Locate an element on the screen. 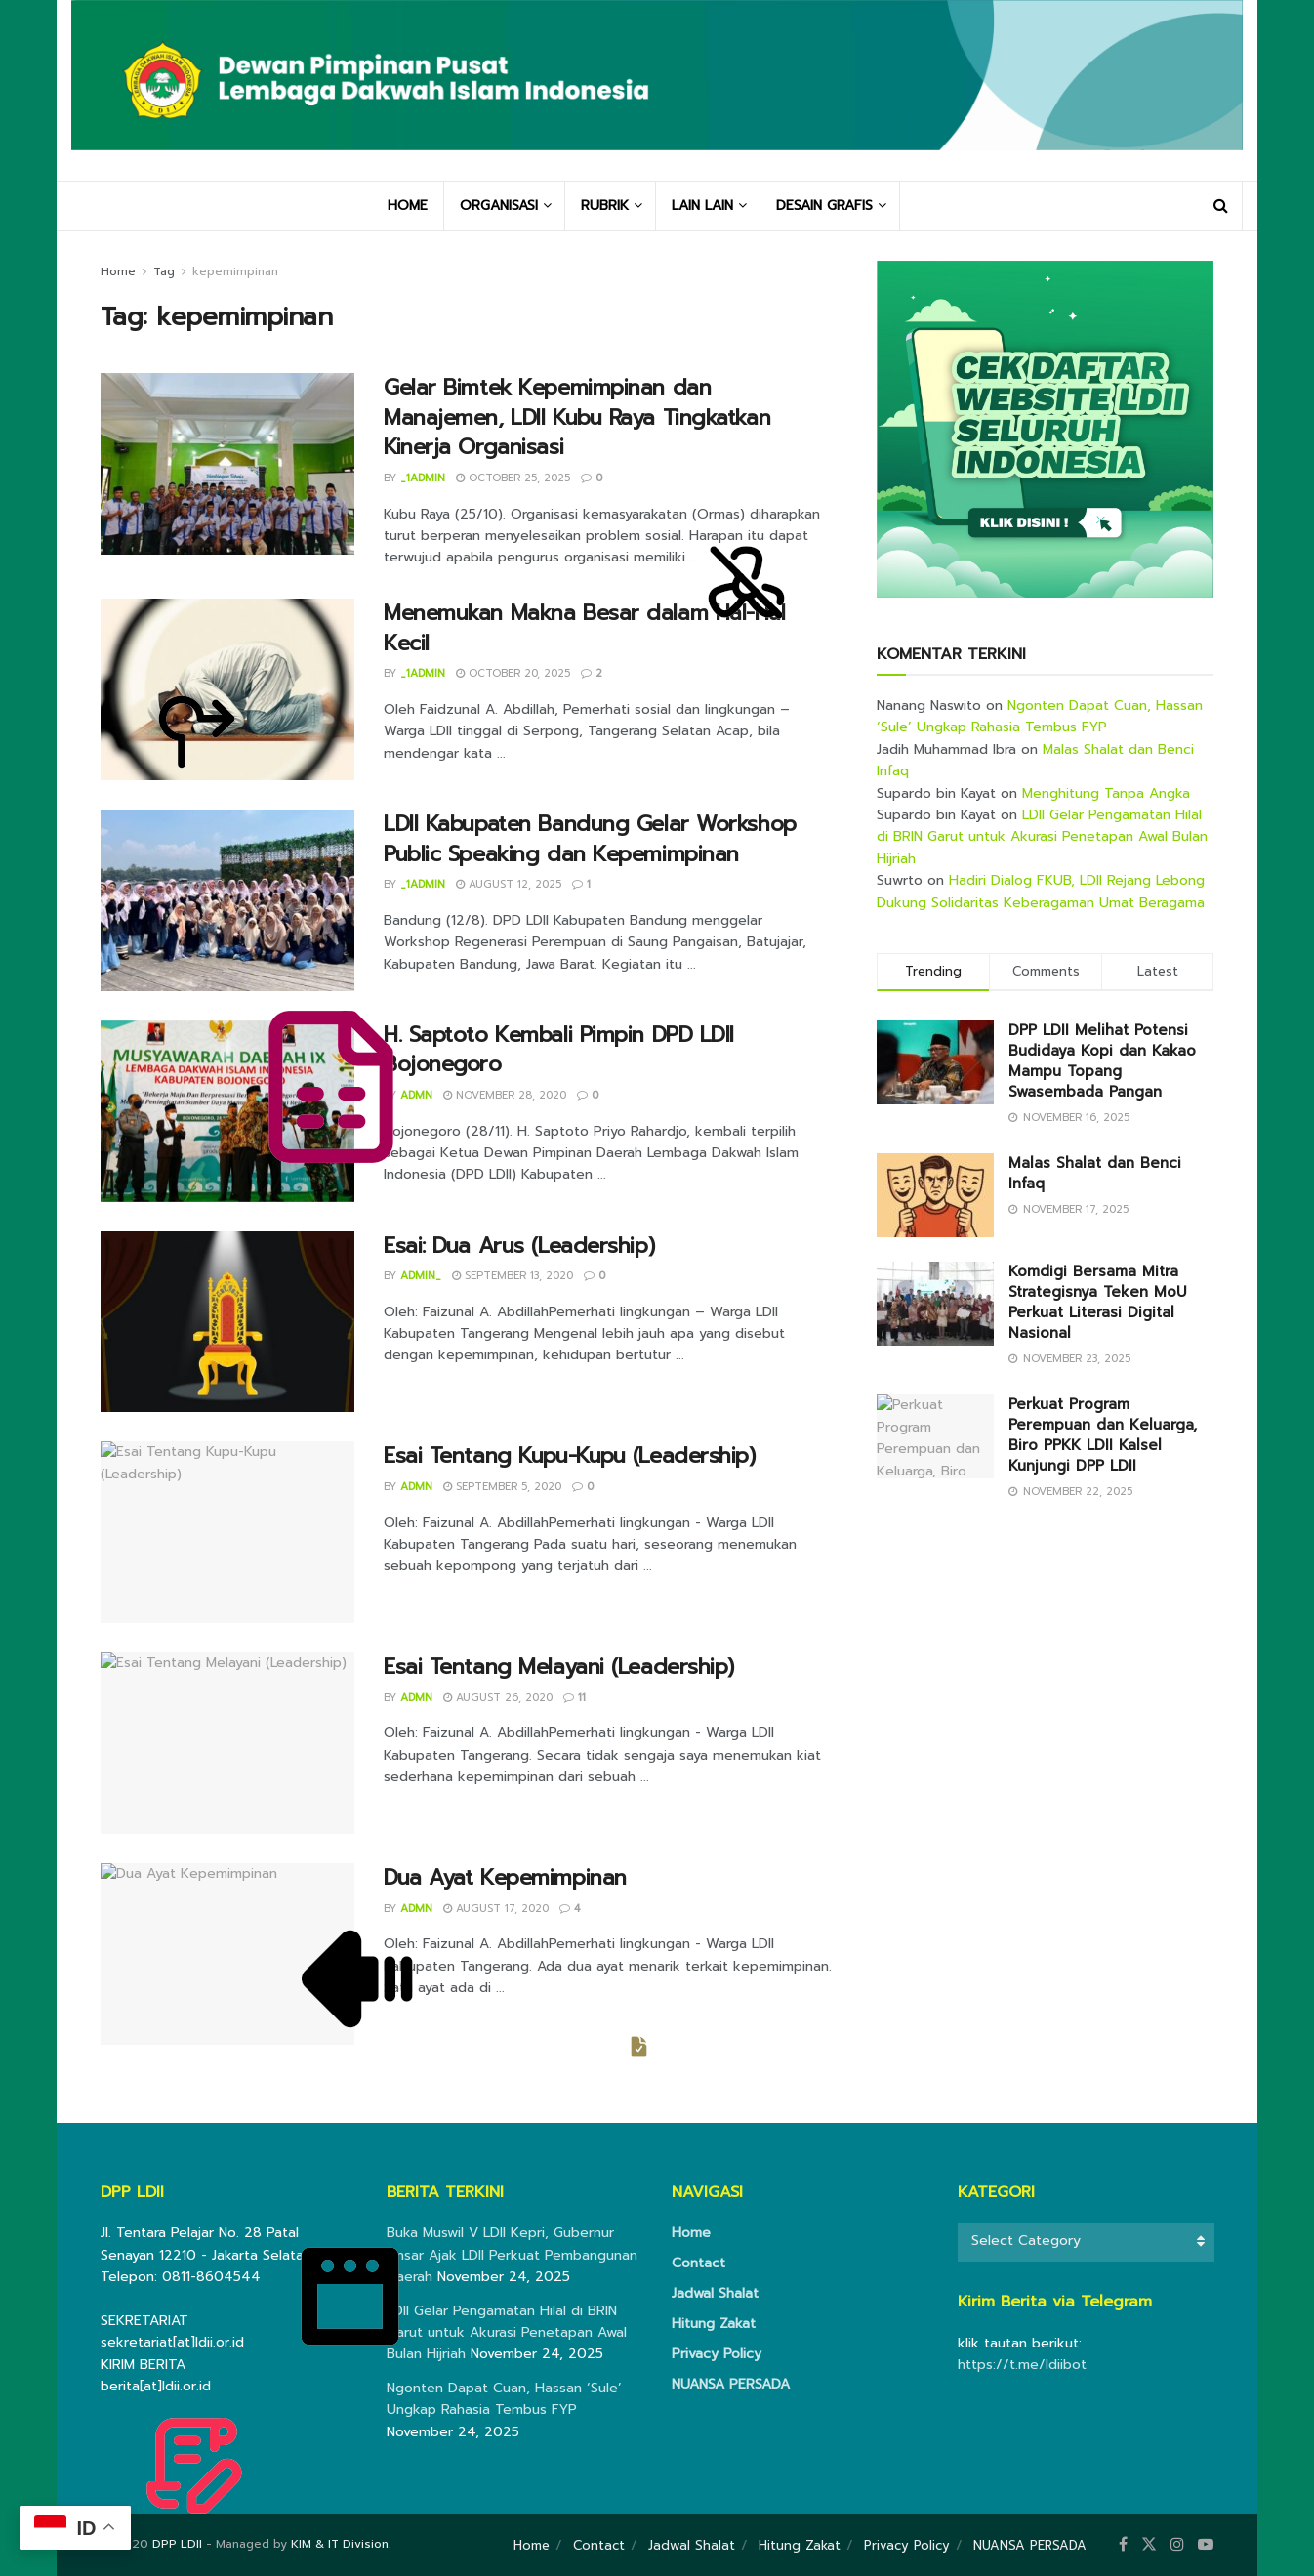 Image resolution: width=1314 pixels, height=2576 pixels. document verified or approved is located at coordinates (638, 2046).